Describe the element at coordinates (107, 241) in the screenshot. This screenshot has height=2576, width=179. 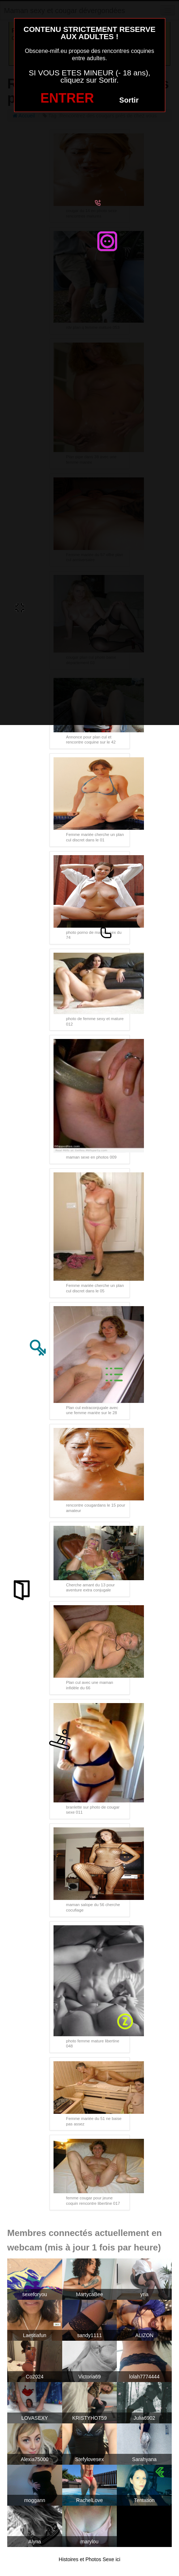
I see `select tumble dry normal setting` at that location.